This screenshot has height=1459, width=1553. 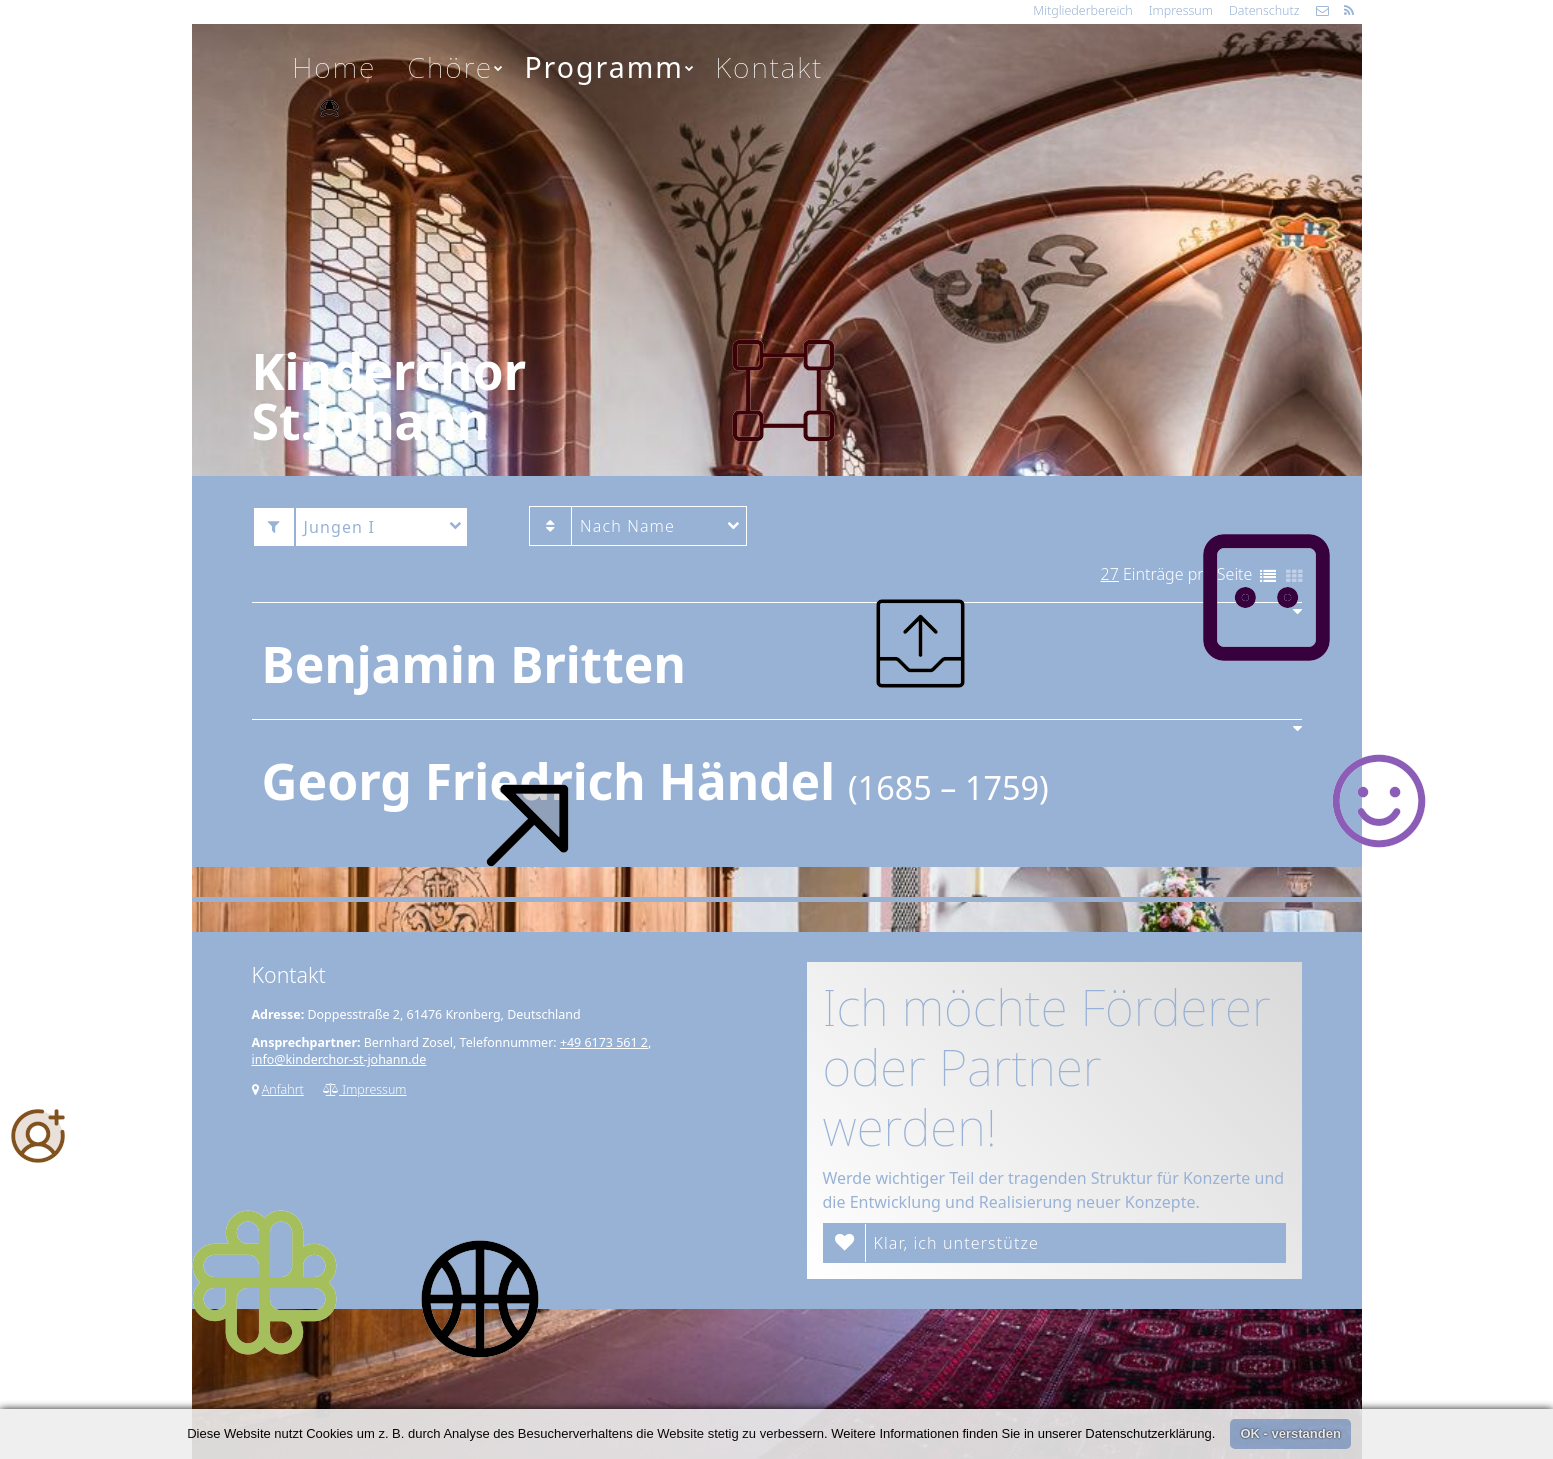 What do you see at coordinates (1266, 597) in the screenshot?
I see `electrical outlet or power source indicator` at bounding box center [1266, 597].